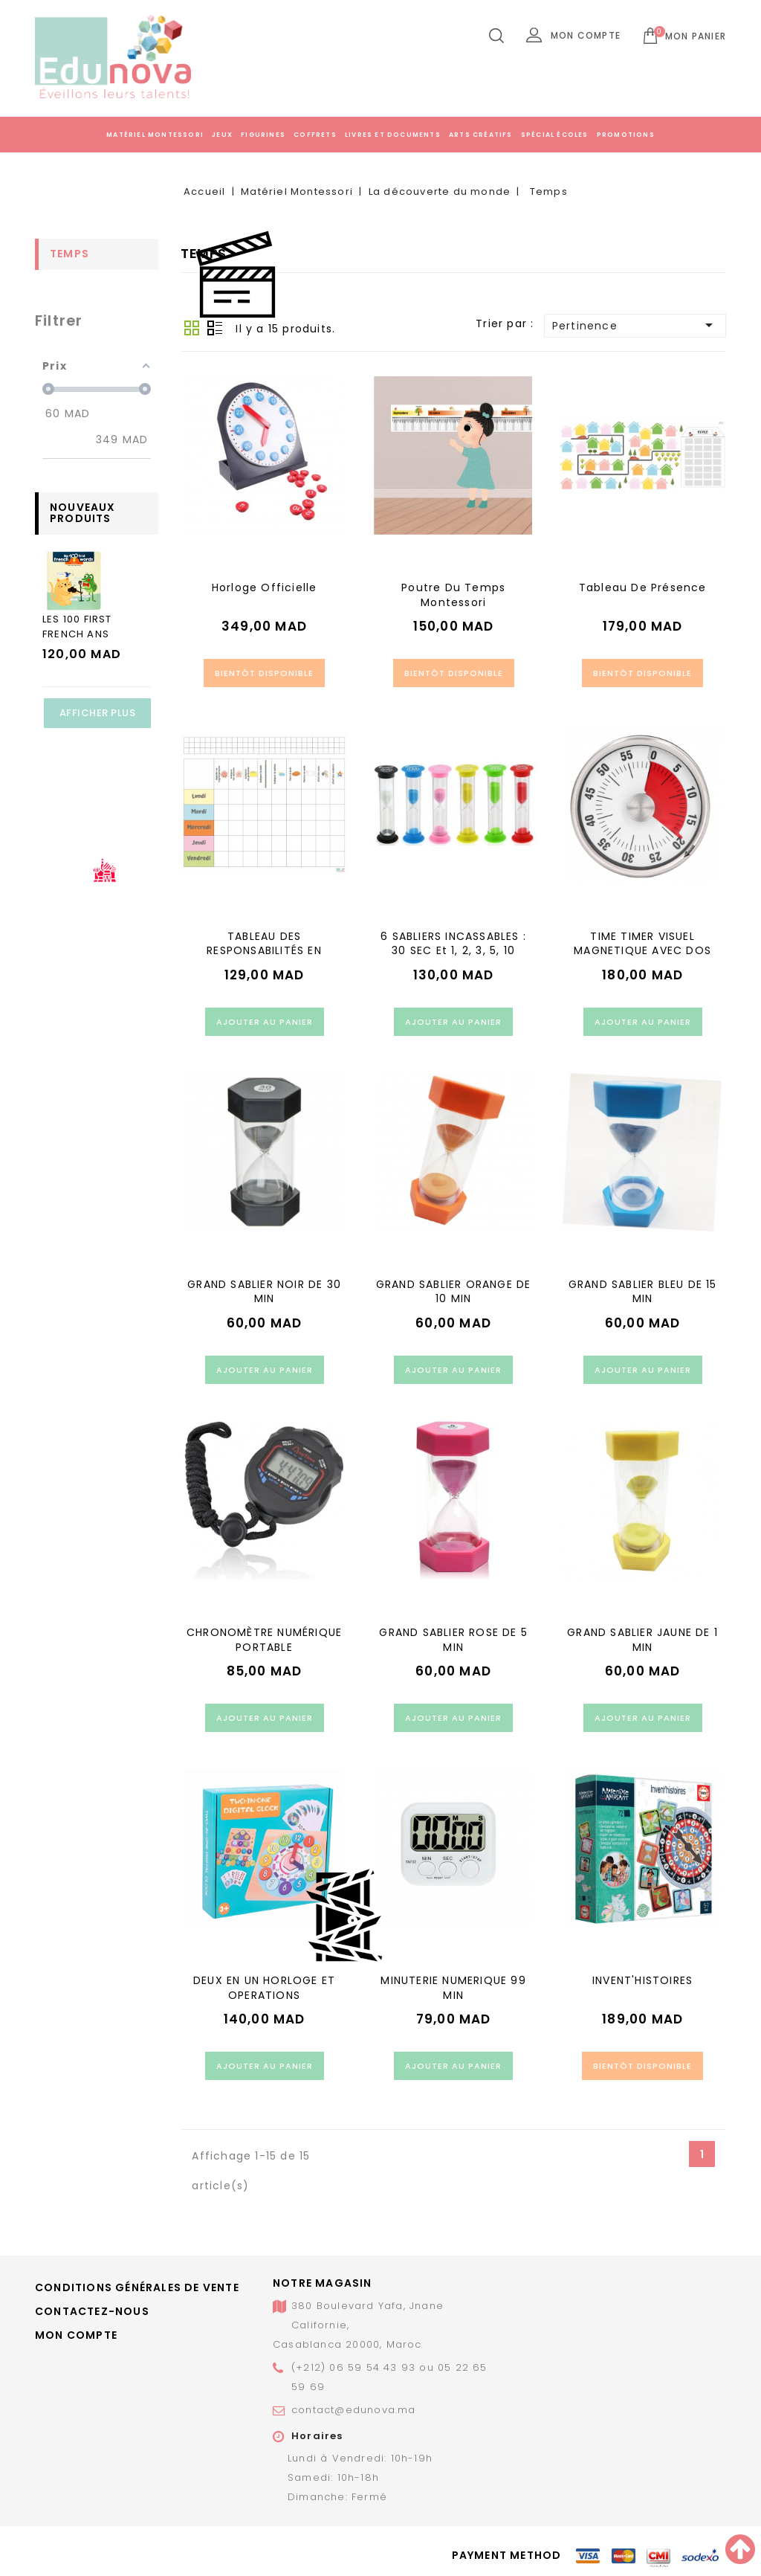 The width and height of the screenshot is (761, 2576). What do you see at coordinates (237, 274) in the screenshot?
I see `access video or movie content` at bounding box center [237, 274].